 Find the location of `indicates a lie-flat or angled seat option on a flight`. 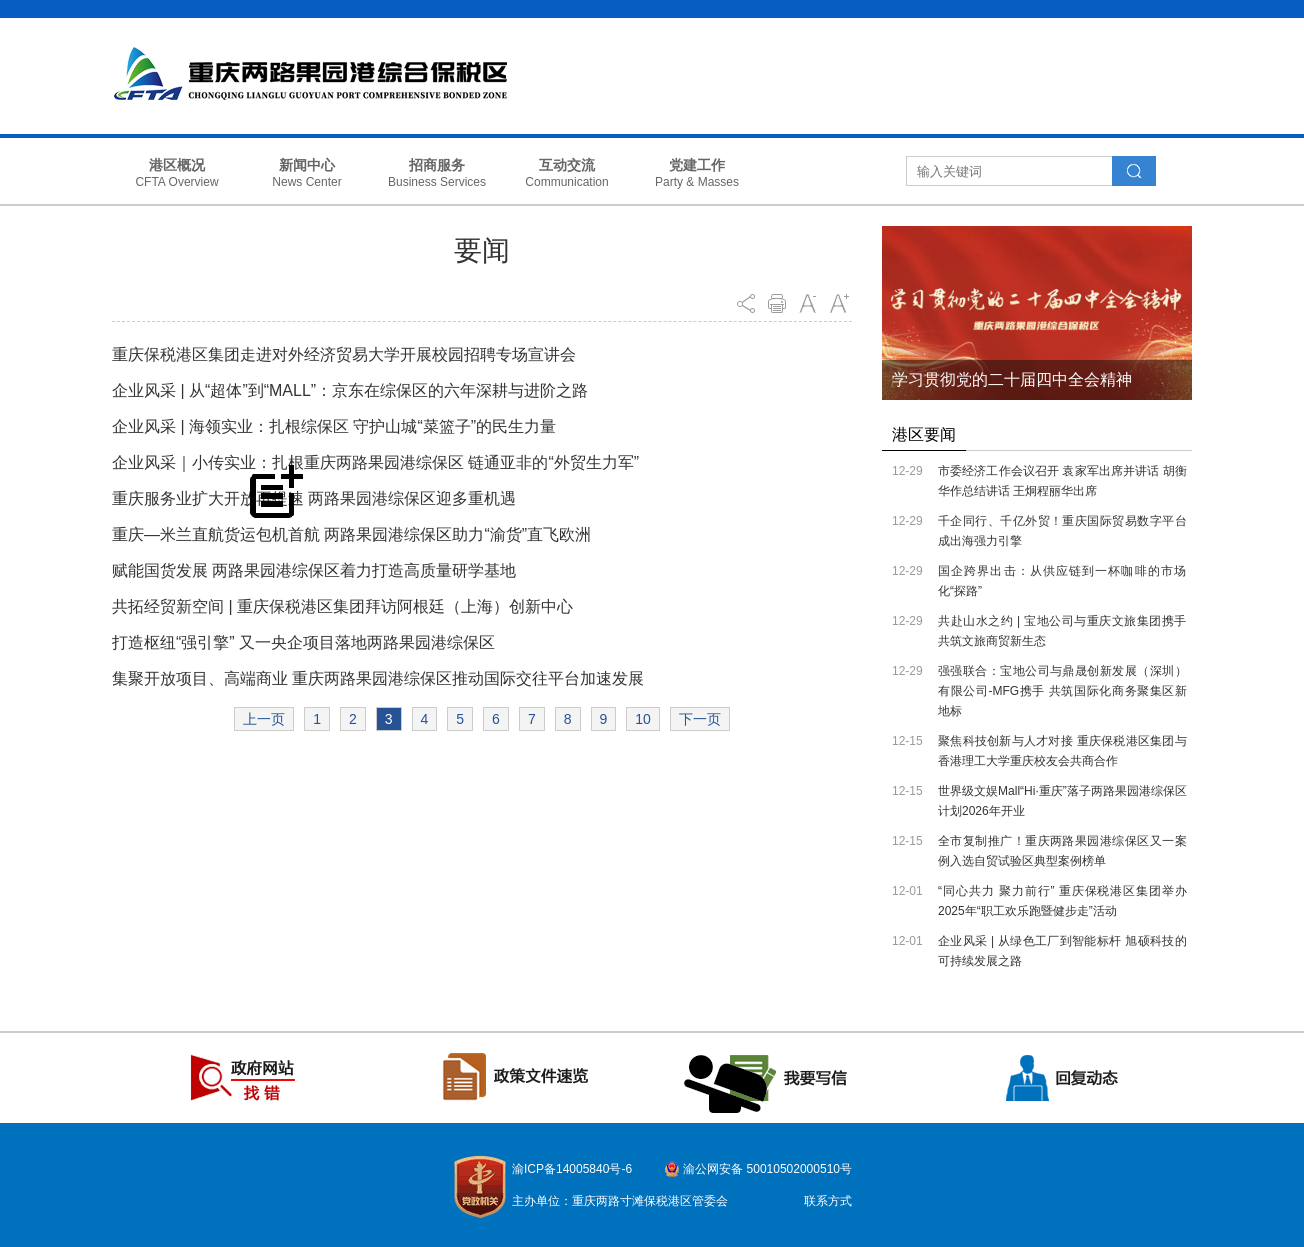

indicates a lie-flat or angled seat option on a flight is located at coordinates (725, 1085).